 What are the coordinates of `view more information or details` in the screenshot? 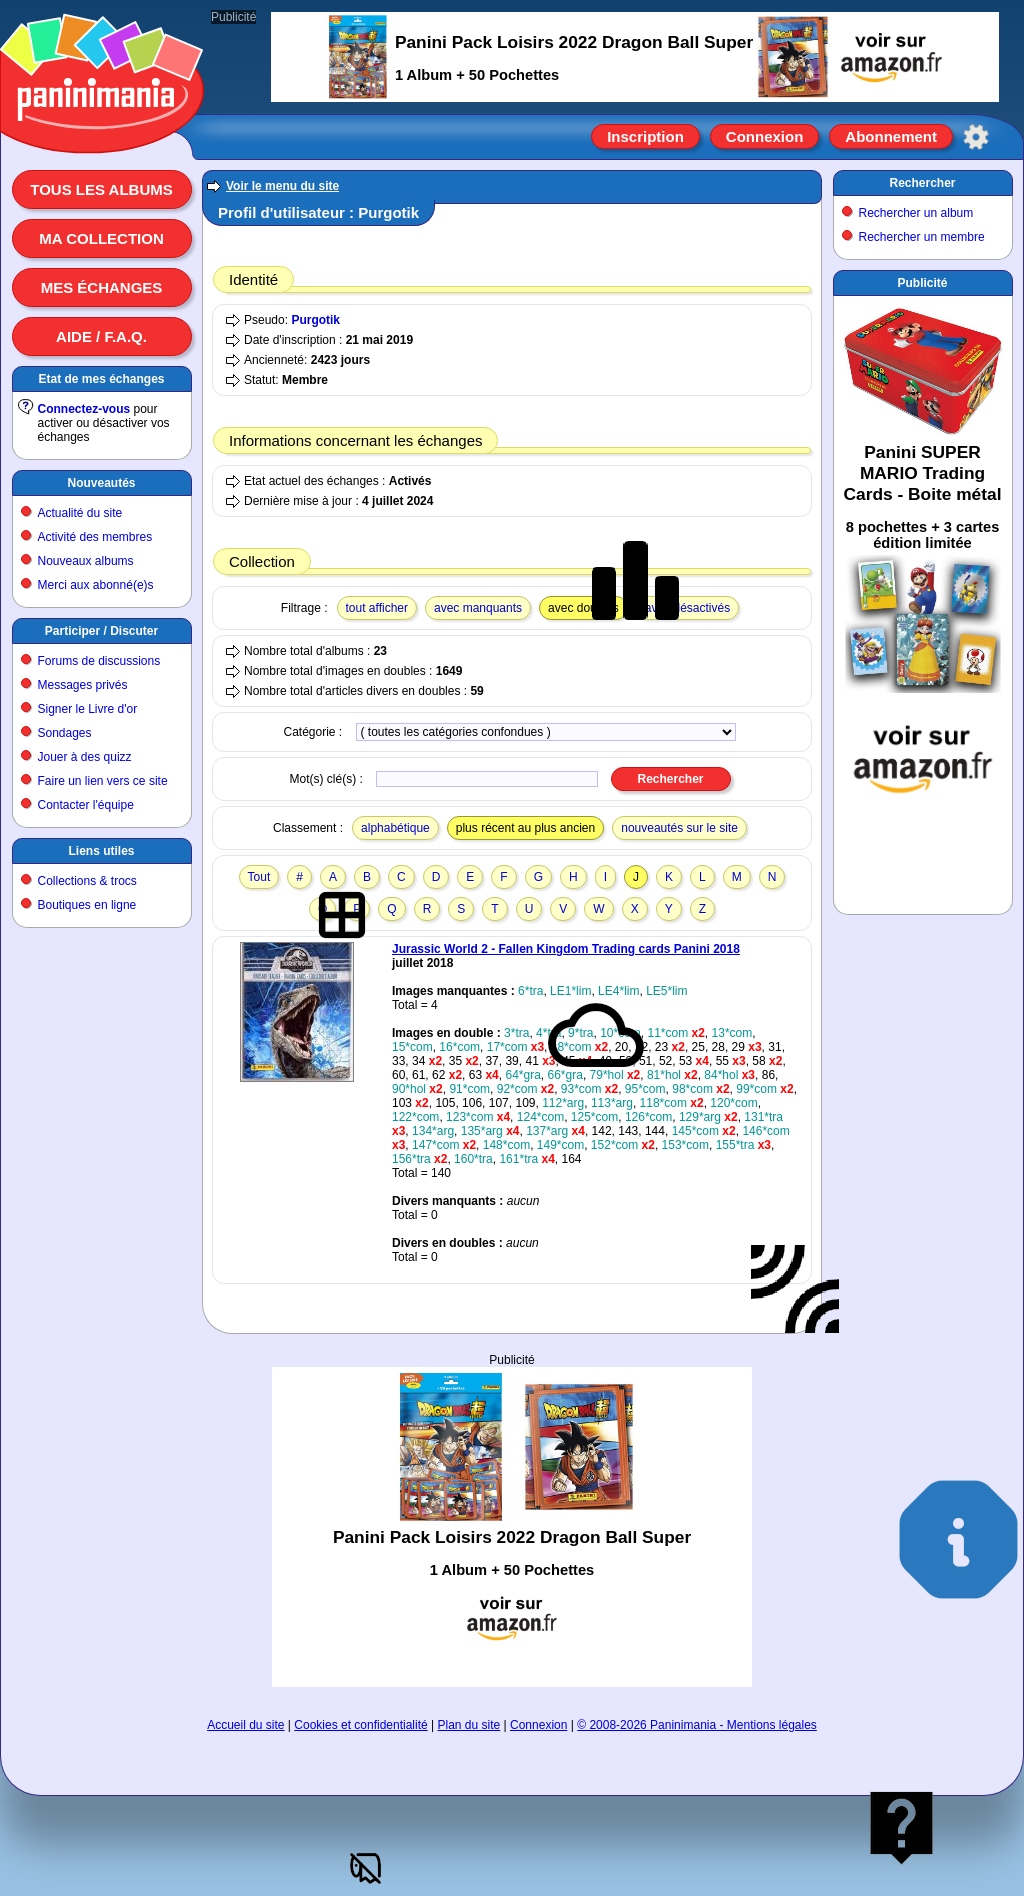 It's located at (958, 1539).